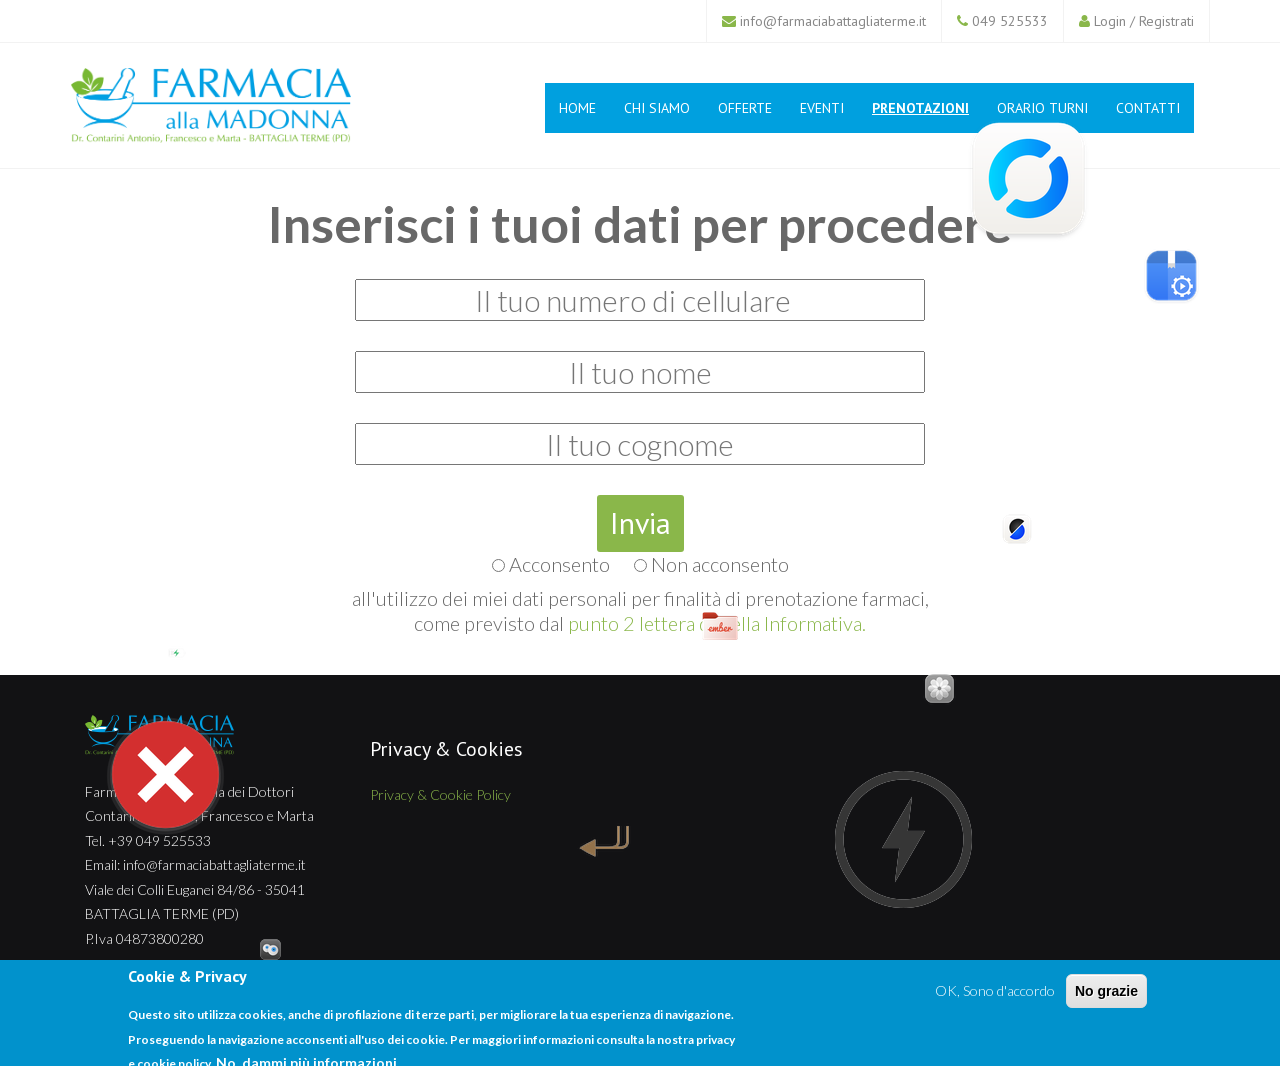 This screenshot has width=1280, height=1066. What do you see at coordinates (939, 688) in the screenshot?
I see `open the photos app` at bounding box center [939, 688].